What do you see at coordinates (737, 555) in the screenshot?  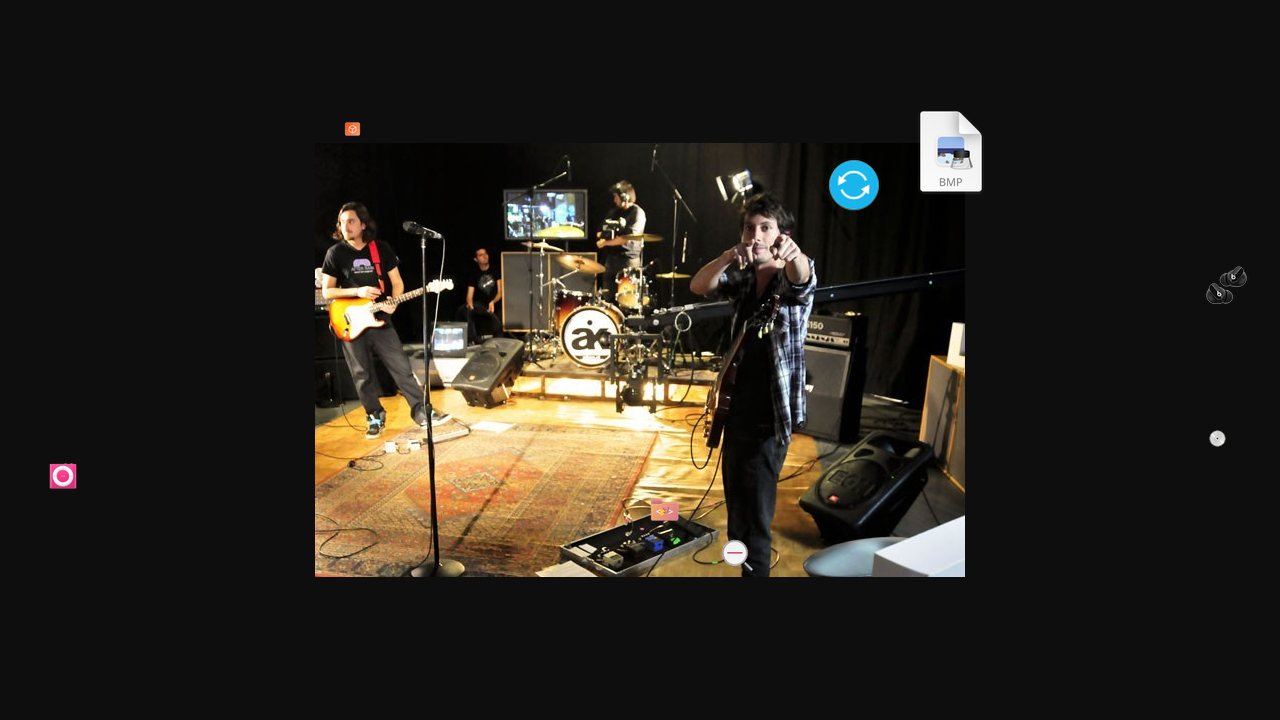 I see `zoom out to see more content` at bounding box center [737, 555].